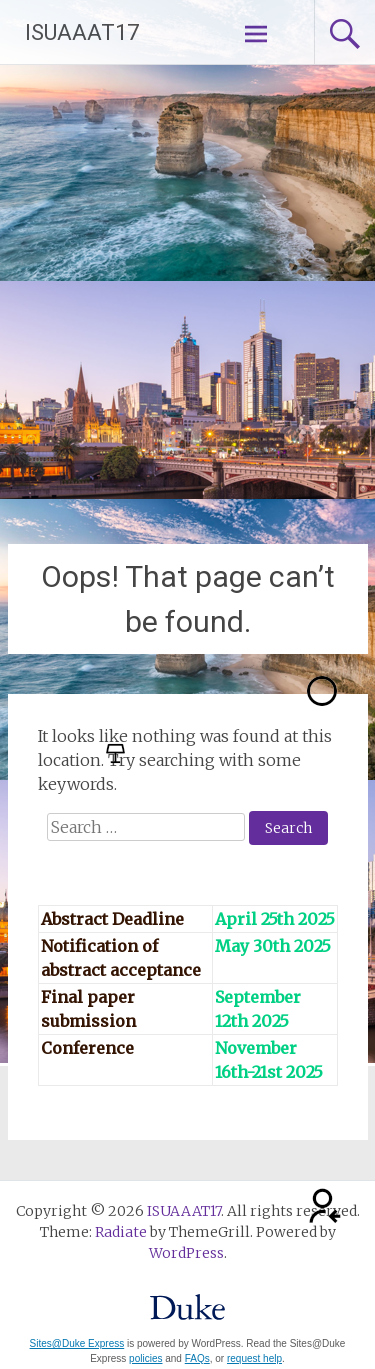 The width and height of the screenshot is (375, 1369). Describe the element at coordinates (322, 1206) in the screenshot. I see `incoming user request or invitation` at that location.